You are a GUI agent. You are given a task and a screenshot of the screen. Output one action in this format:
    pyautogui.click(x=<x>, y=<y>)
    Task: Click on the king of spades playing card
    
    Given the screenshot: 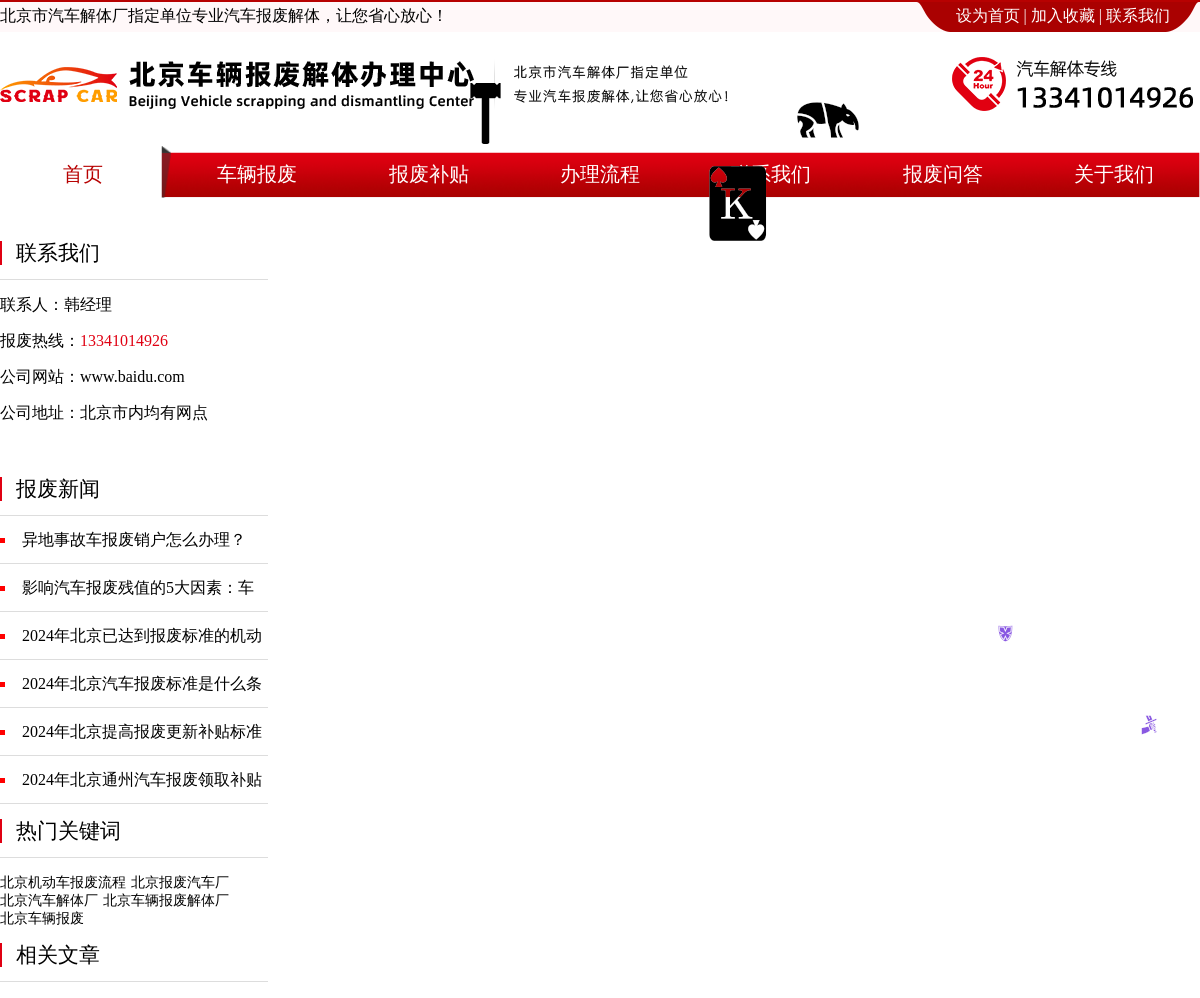 What is the action you would take?
    pyautogui.click(x=737, y=203)
    